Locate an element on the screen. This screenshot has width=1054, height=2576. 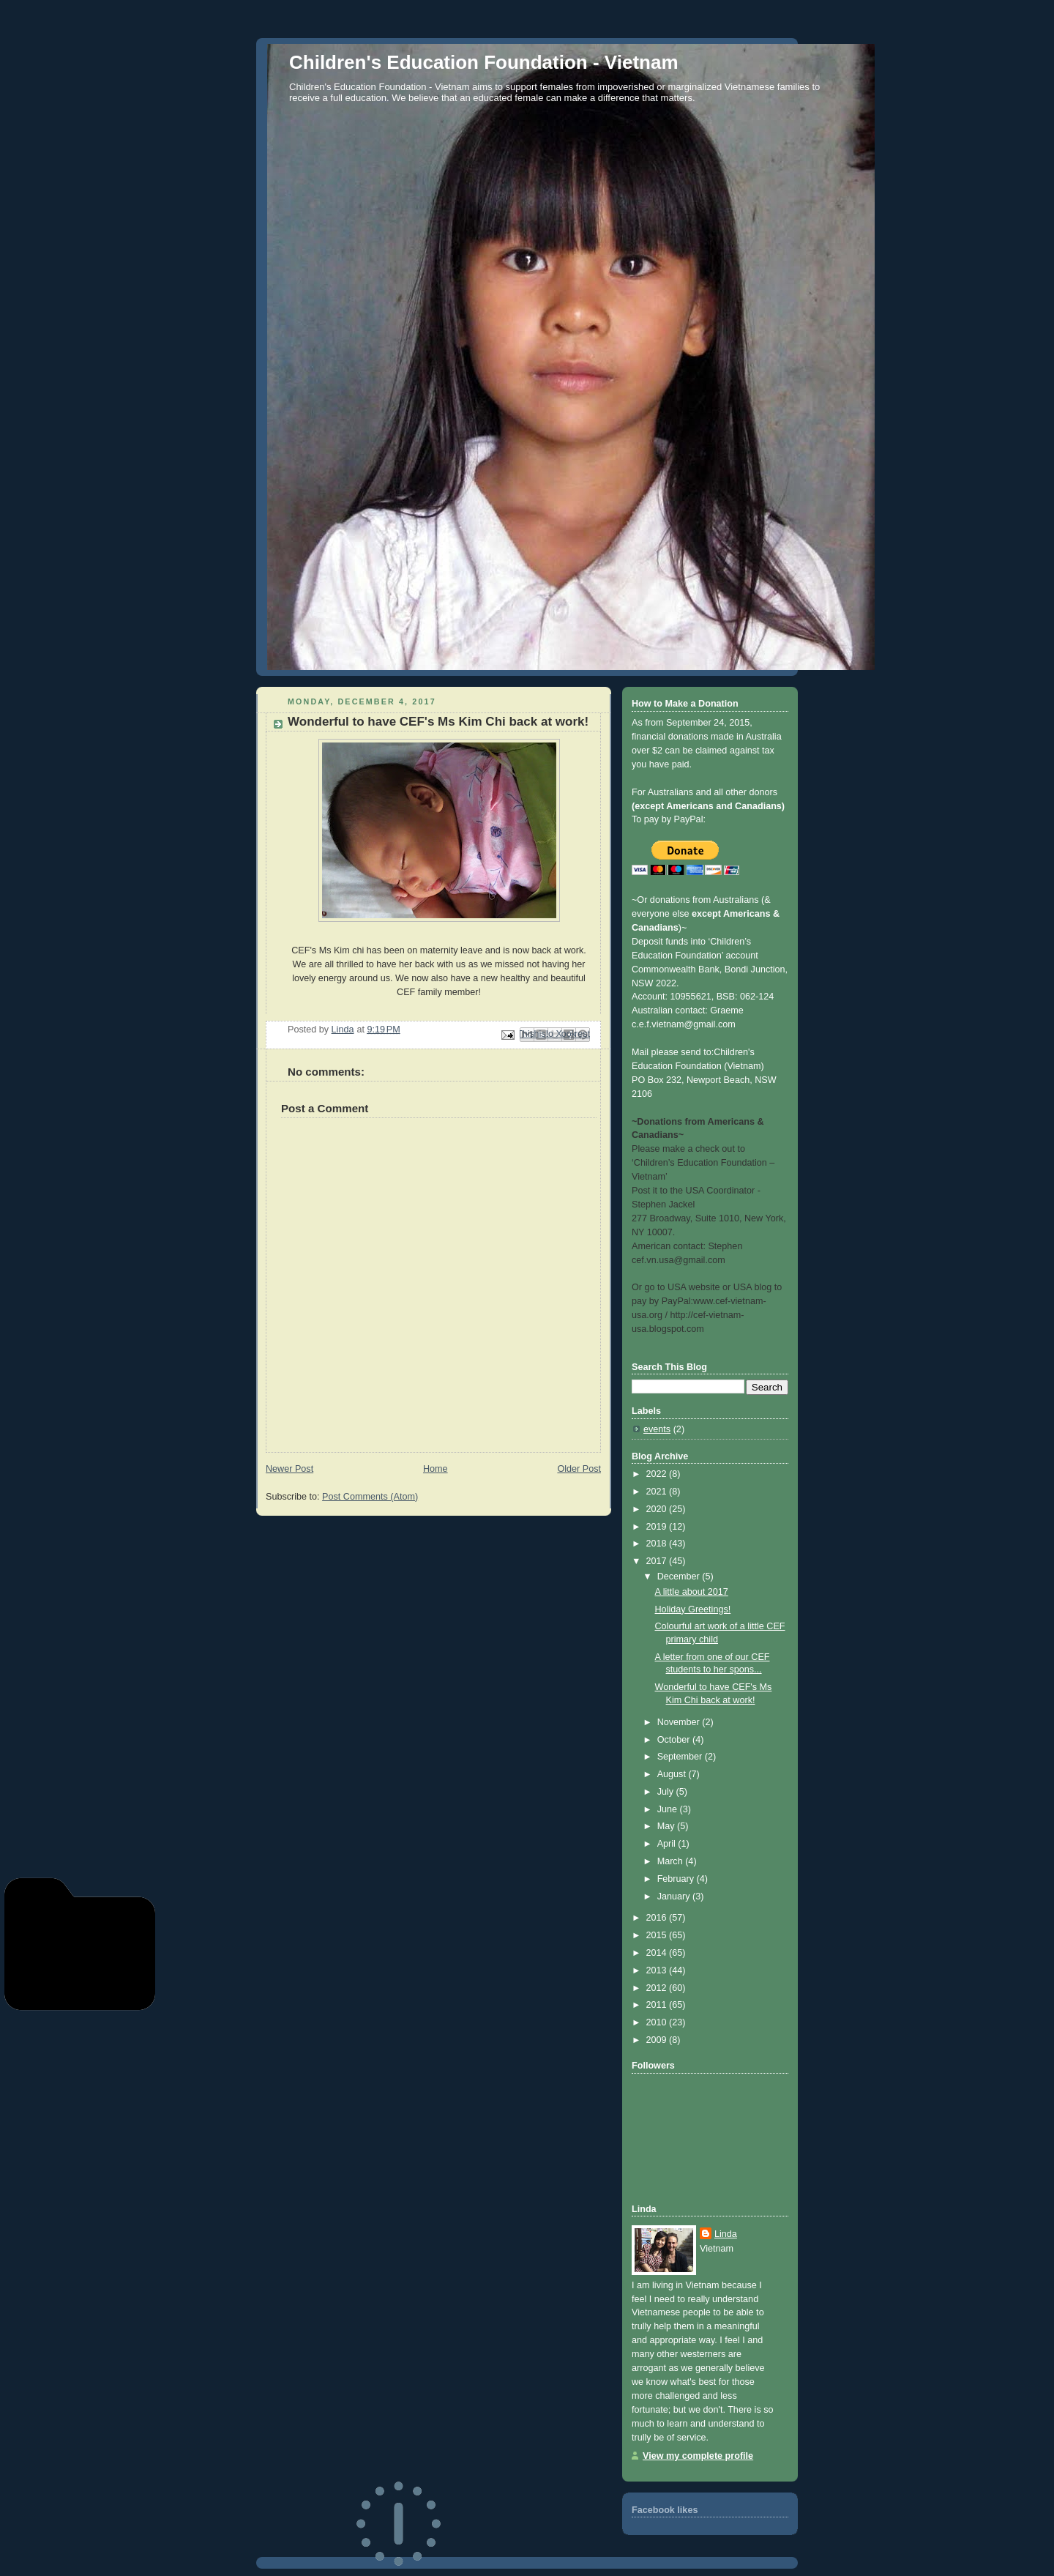
open folder or directory is located at coordinates (80, 1944).